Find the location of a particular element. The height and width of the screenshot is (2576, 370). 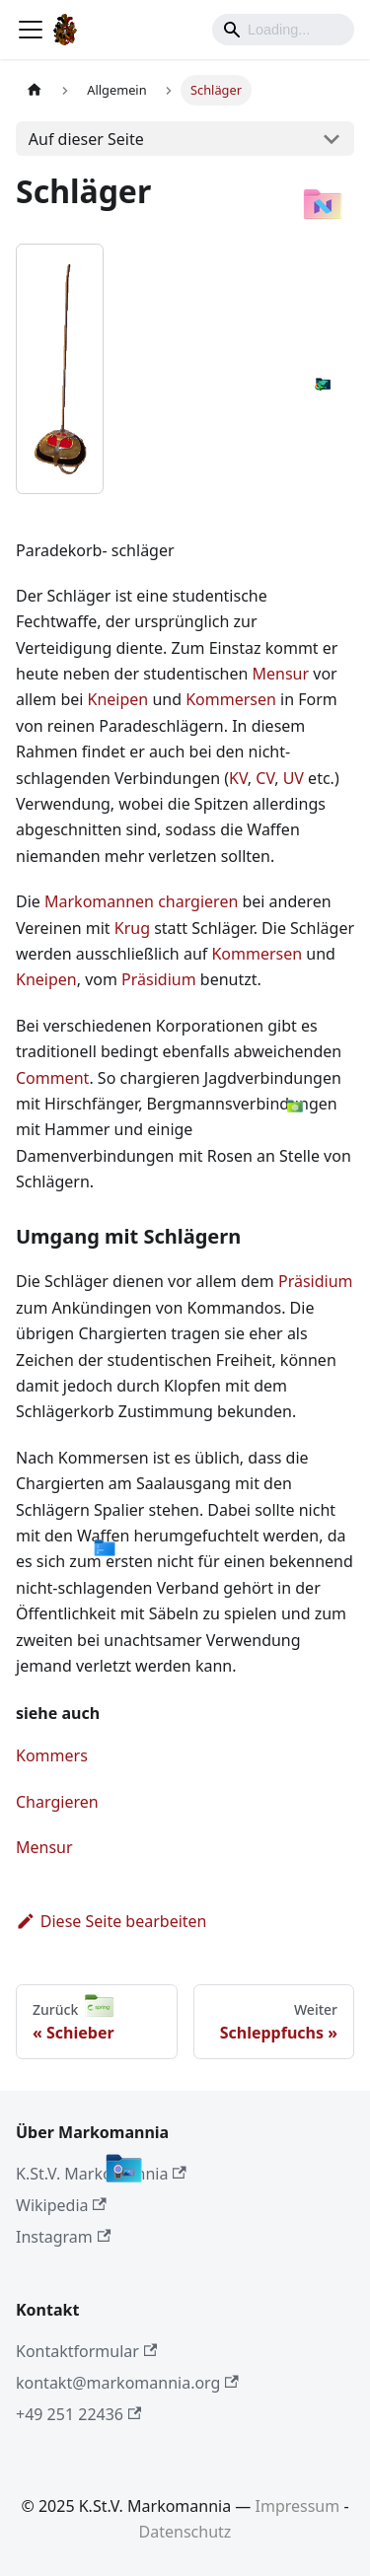

open internet download manager files folder is located at coordinates (323, 384).